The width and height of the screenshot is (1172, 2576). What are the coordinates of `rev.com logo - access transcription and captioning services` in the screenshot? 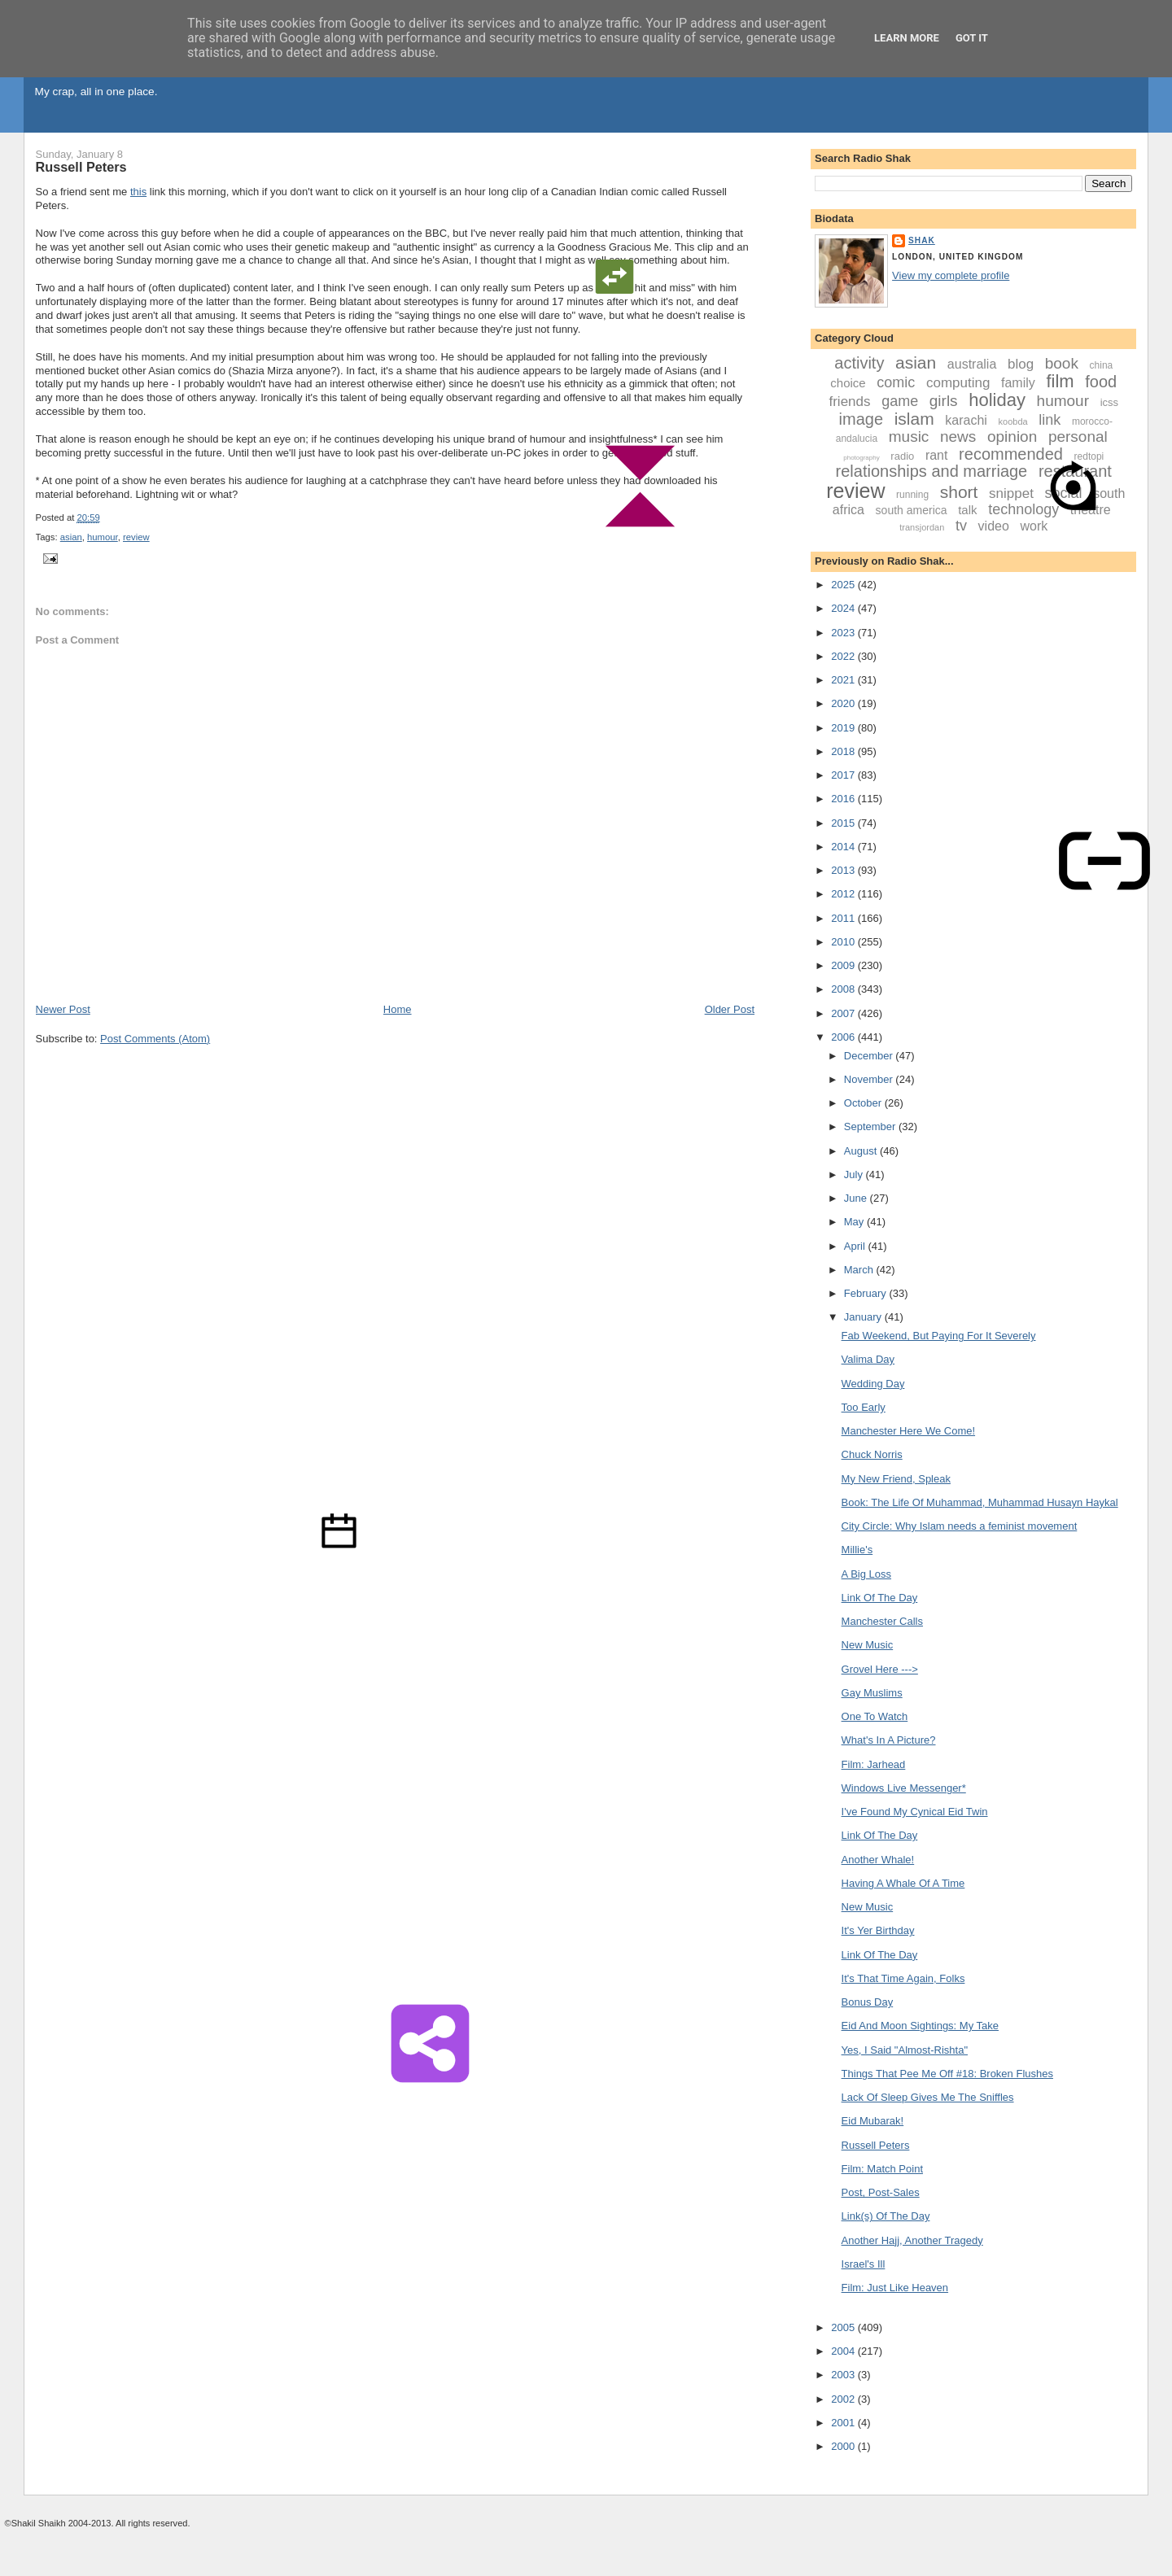 It's located at (1073, 485).